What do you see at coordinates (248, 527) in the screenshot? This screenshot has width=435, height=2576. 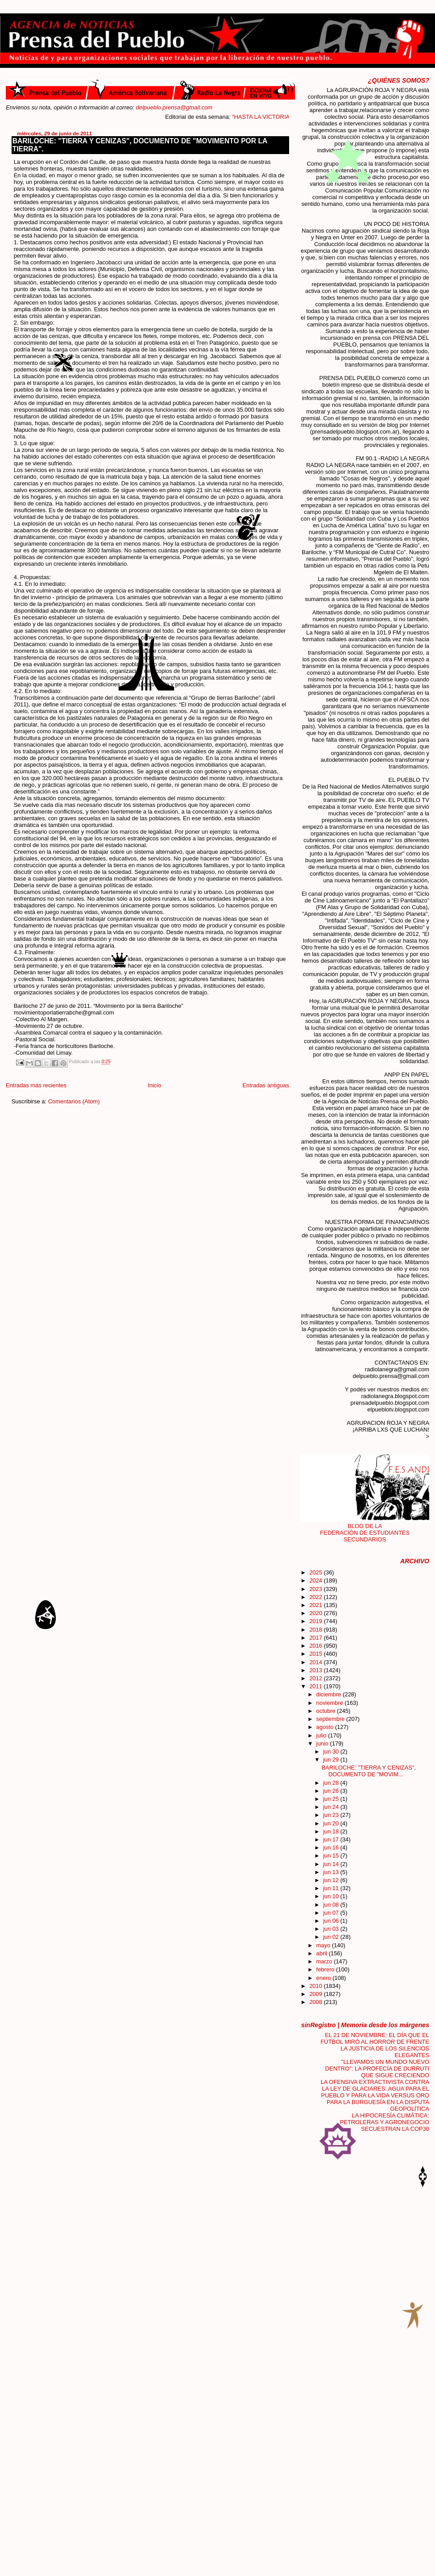 I see `koala character or mascot icon` at bounding box center [248, 527].